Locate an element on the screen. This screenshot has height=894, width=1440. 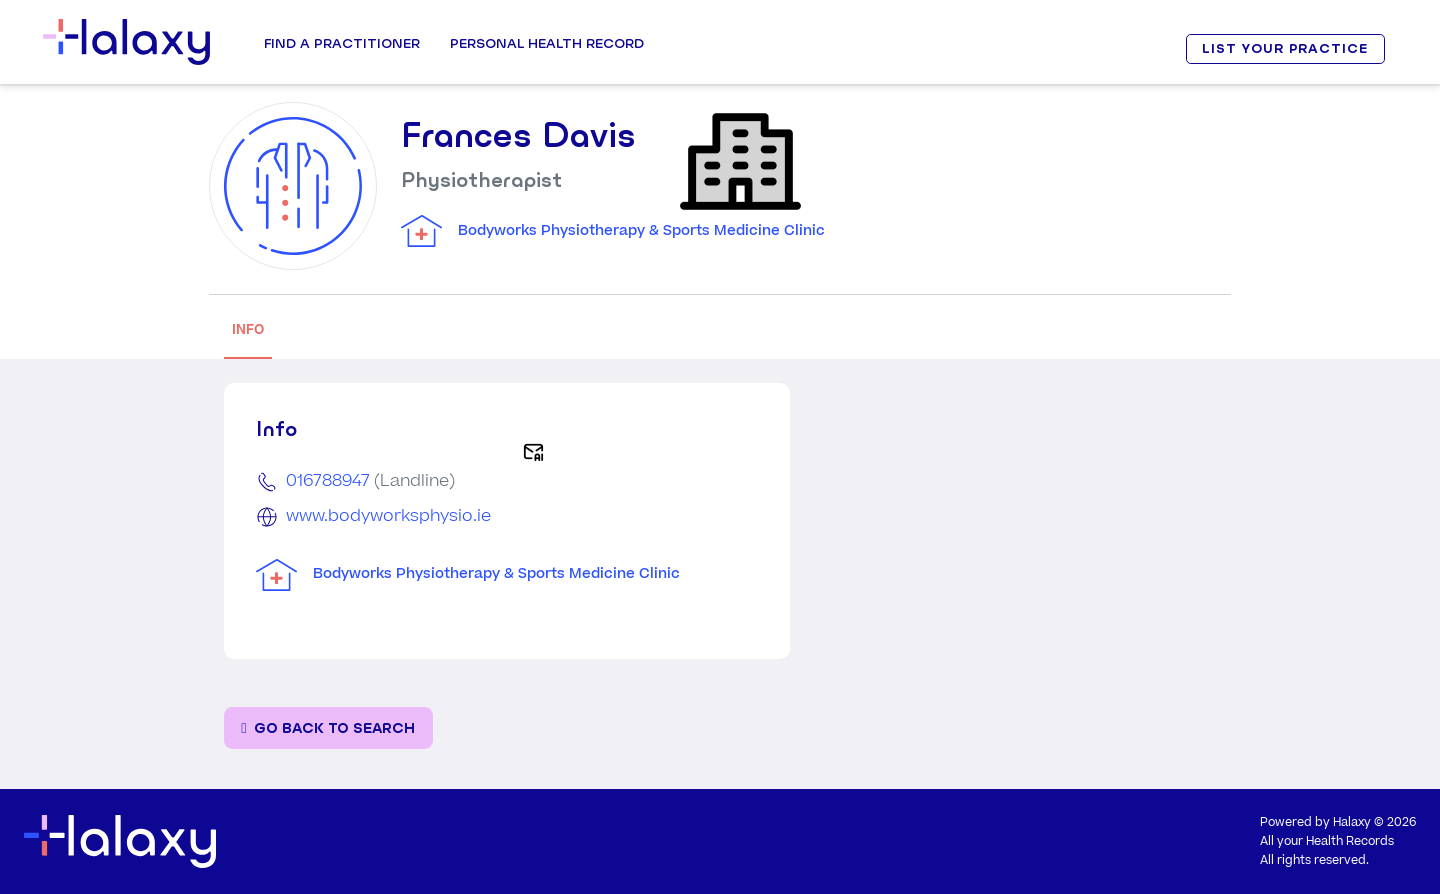
access AI-powered email features is located at coordinates (533, 451).